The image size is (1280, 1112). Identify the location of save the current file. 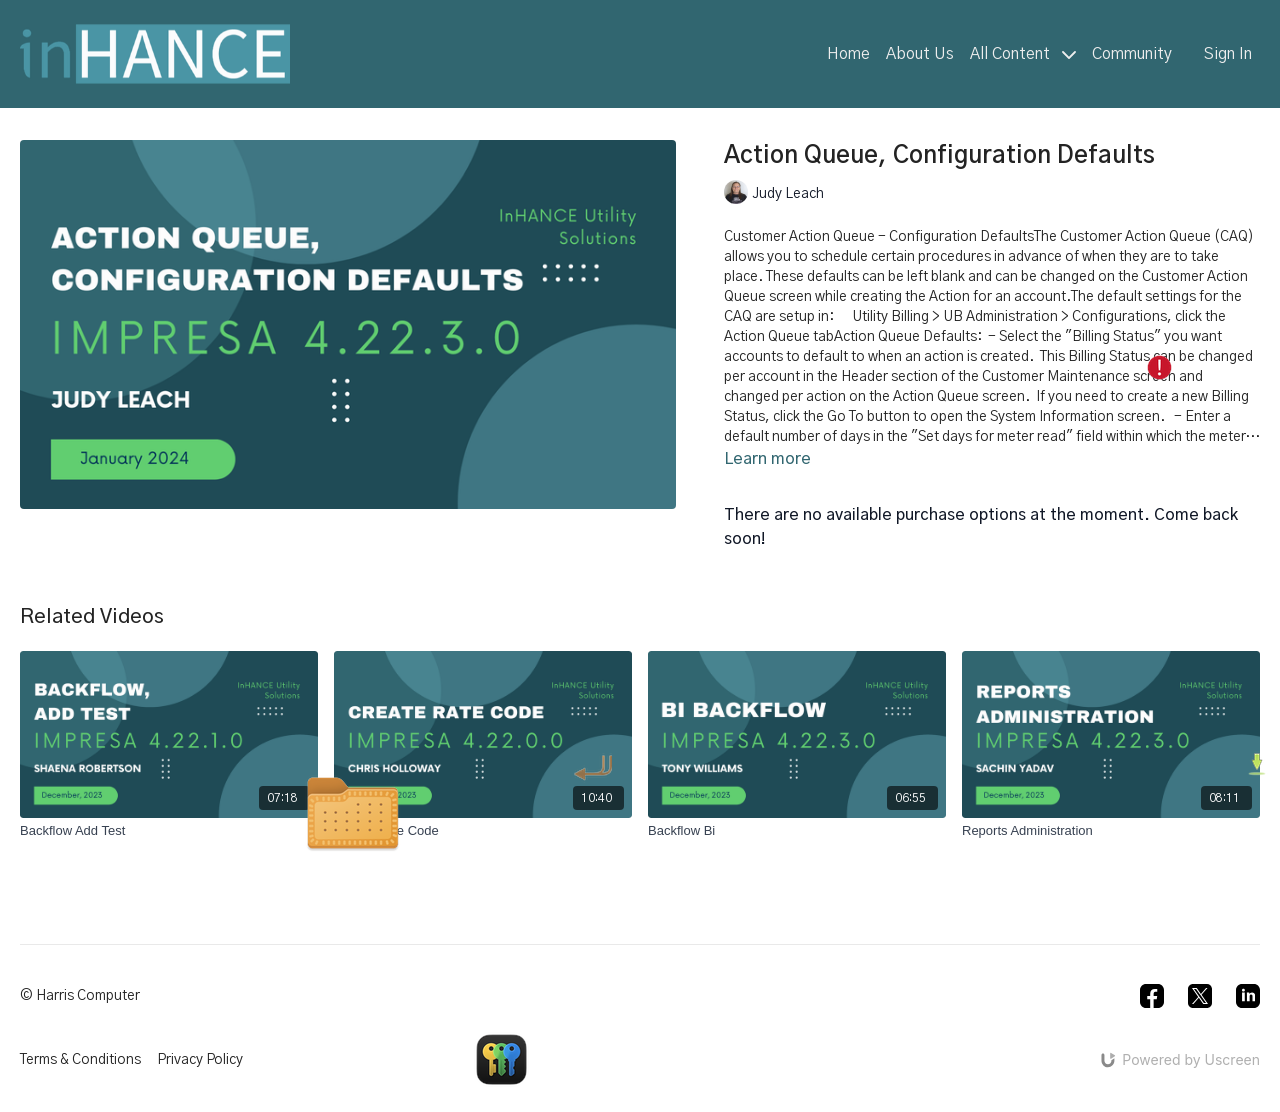
(1257, 762).